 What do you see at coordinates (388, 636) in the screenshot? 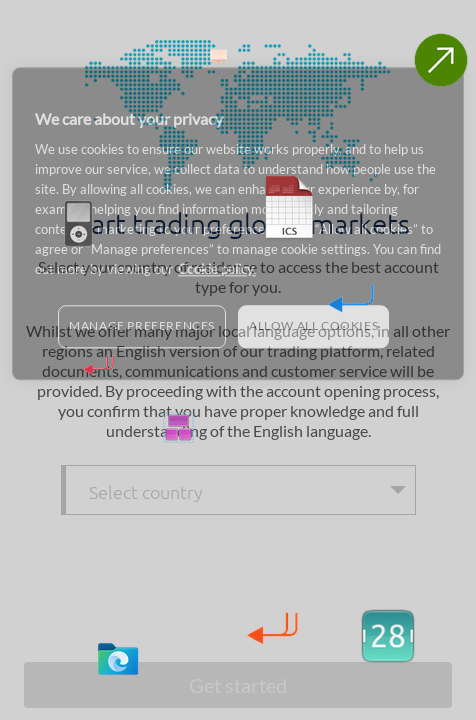
I see `open the calendar app` at bounding box center [388, 636].